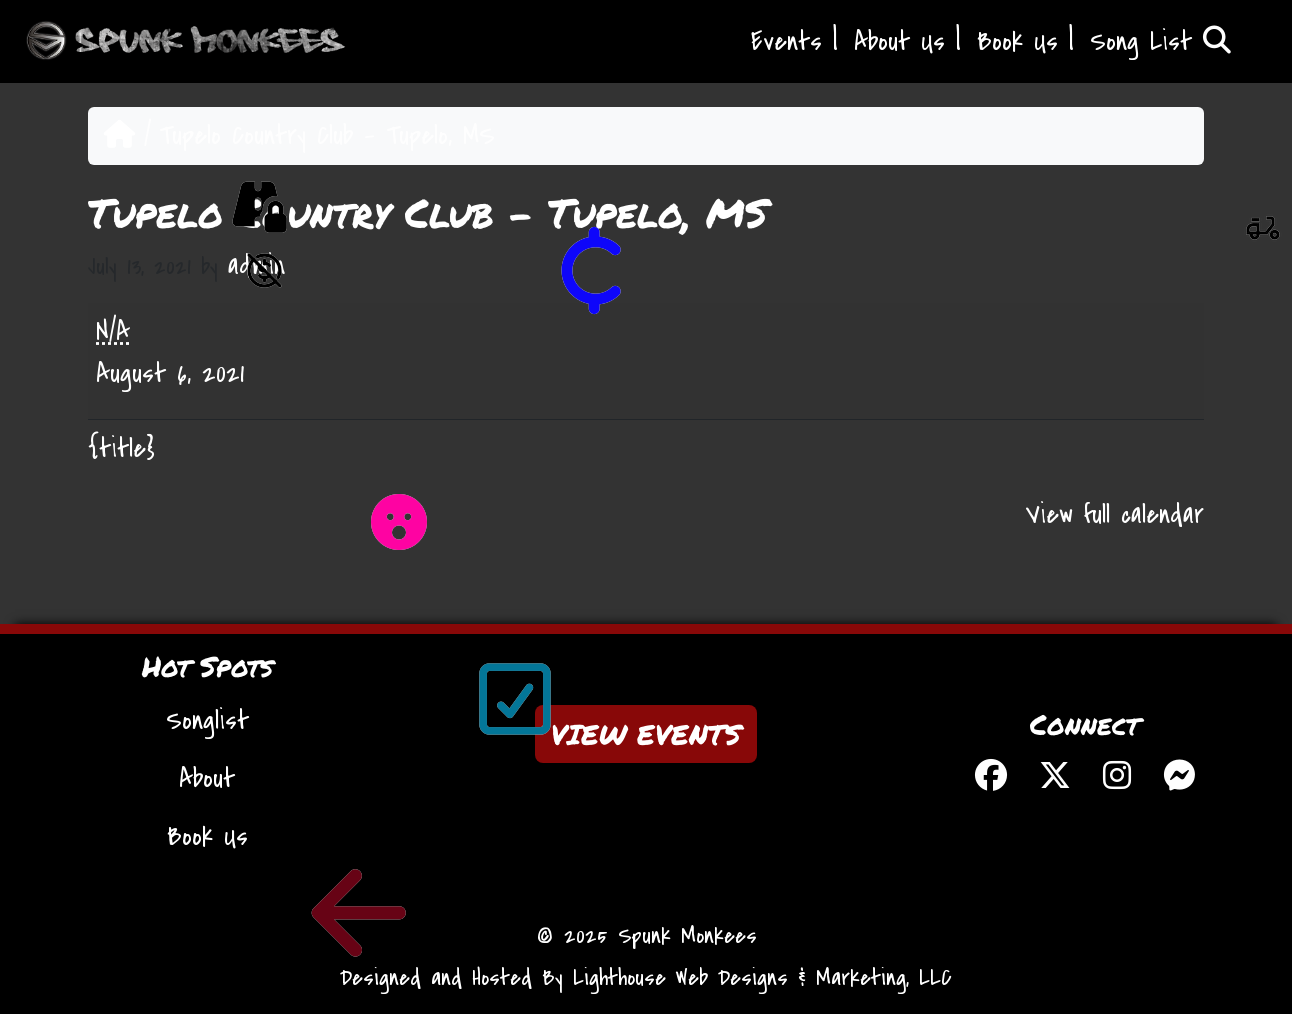 This screenshot has height=1014, width=1292. Describe the element at coordinates (1263, 228) in the screenshot. I see `select moped or scooter delivery option` at that location.